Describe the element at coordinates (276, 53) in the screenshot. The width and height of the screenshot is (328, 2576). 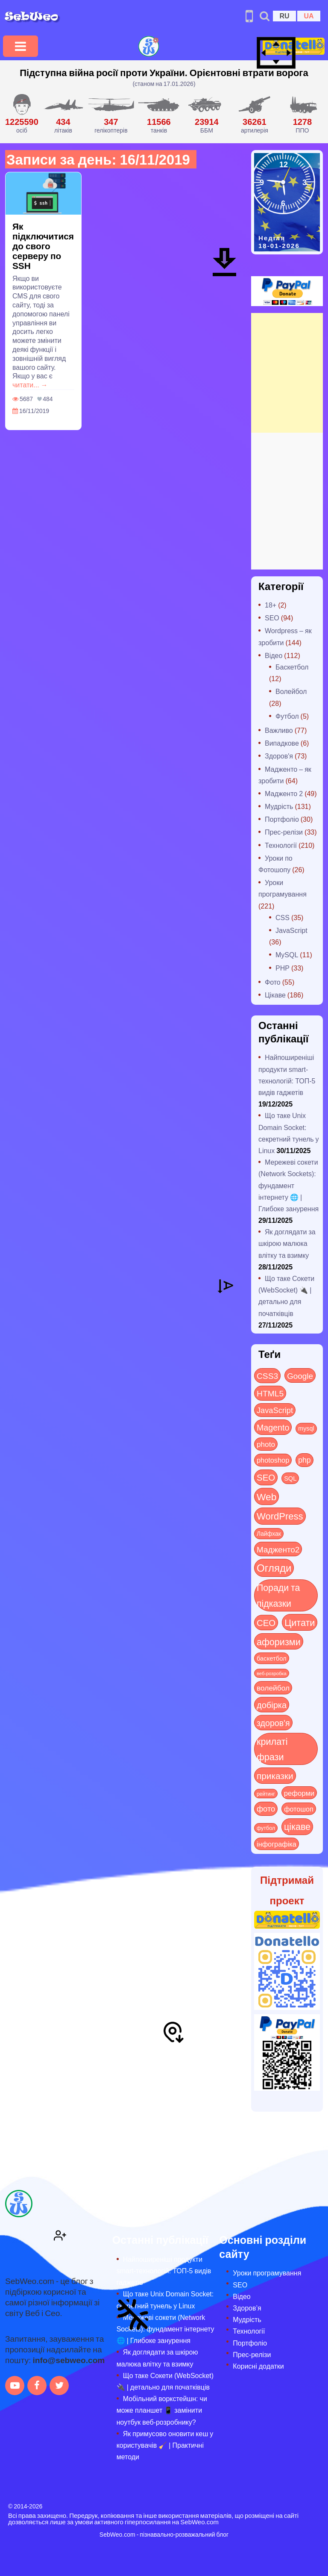
I see `adjust display overscan or screen boundaries` at that location.